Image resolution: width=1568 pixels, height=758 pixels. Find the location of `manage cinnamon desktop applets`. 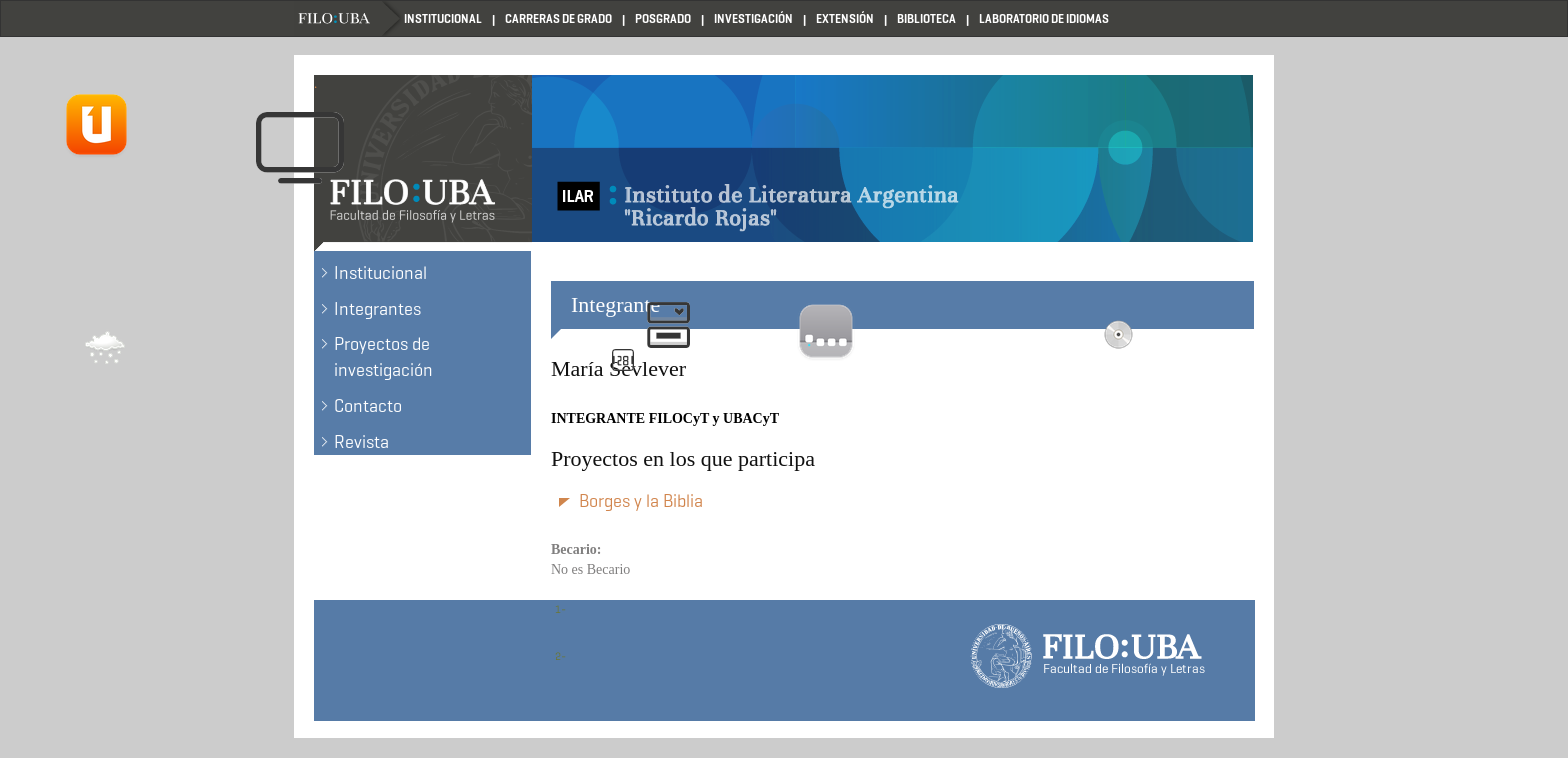

manage cinnamon desktop applets is located at coordinates (826, 332).